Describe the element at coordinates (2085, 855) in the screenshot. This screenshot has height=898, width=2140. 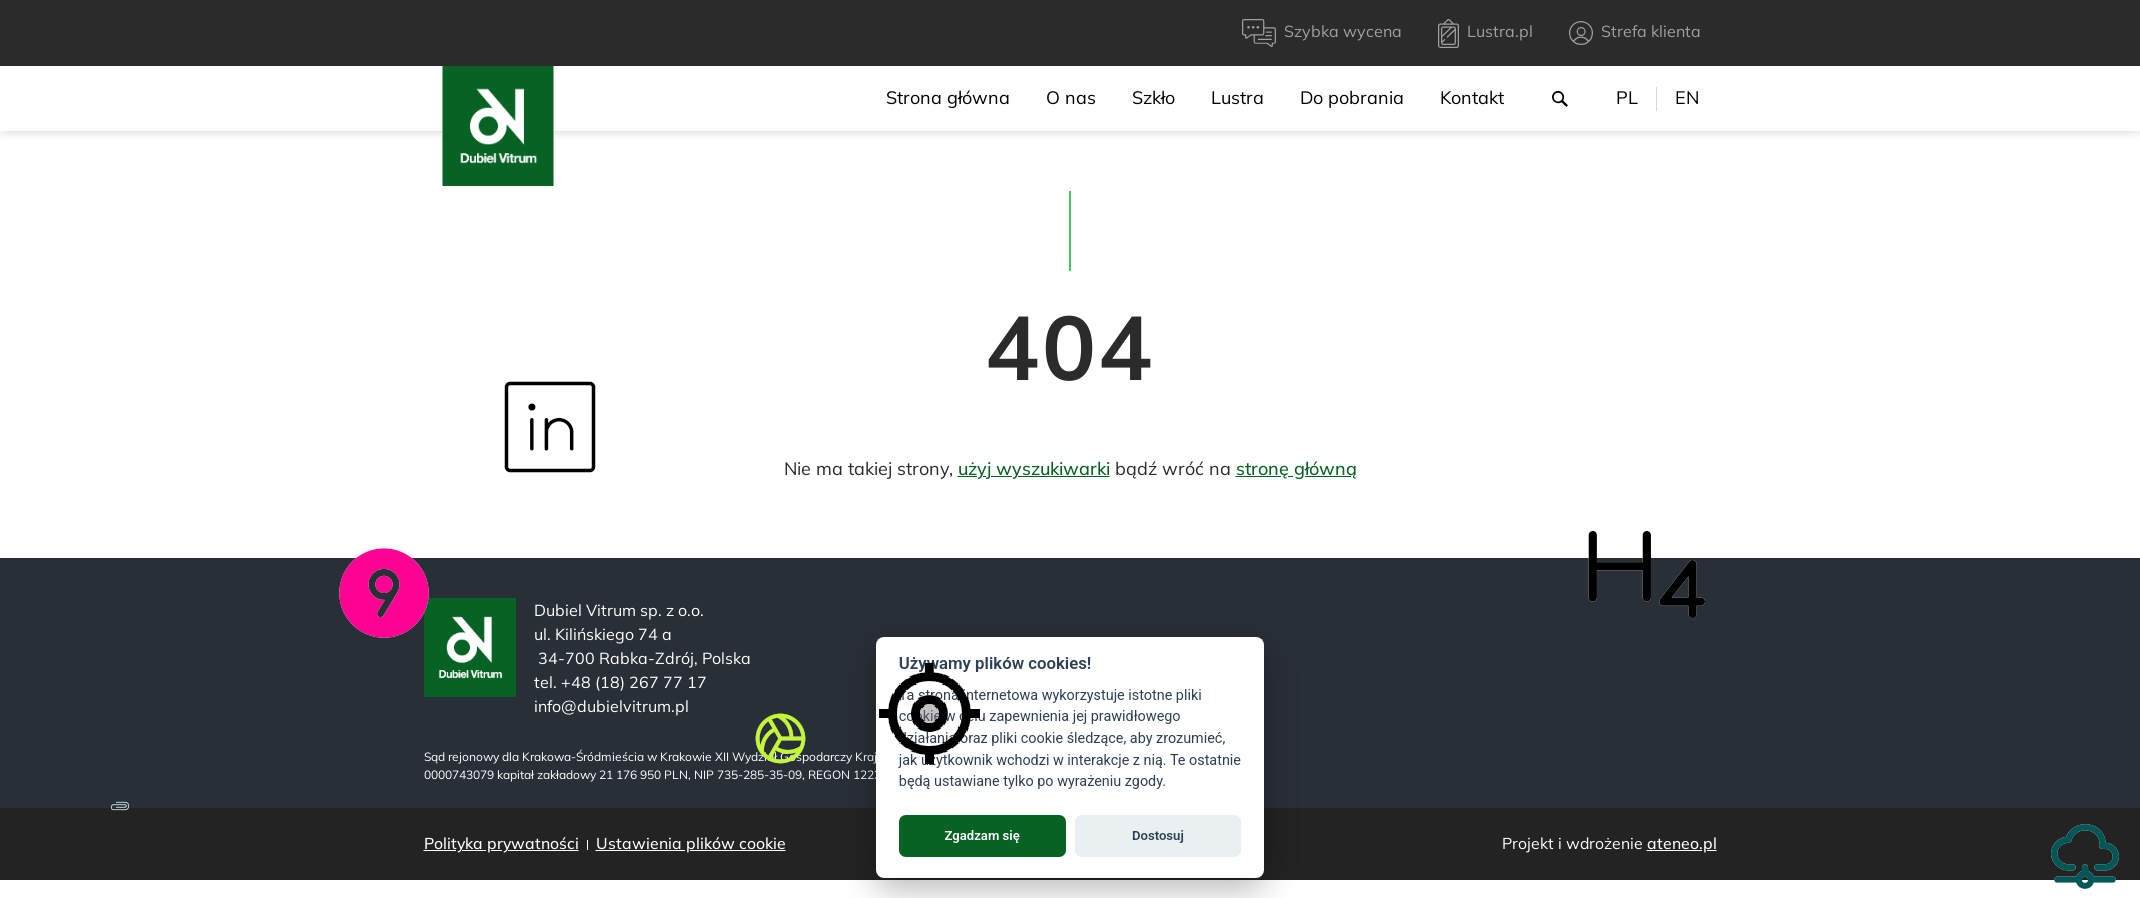
I see `access cloud network settings` at that location.